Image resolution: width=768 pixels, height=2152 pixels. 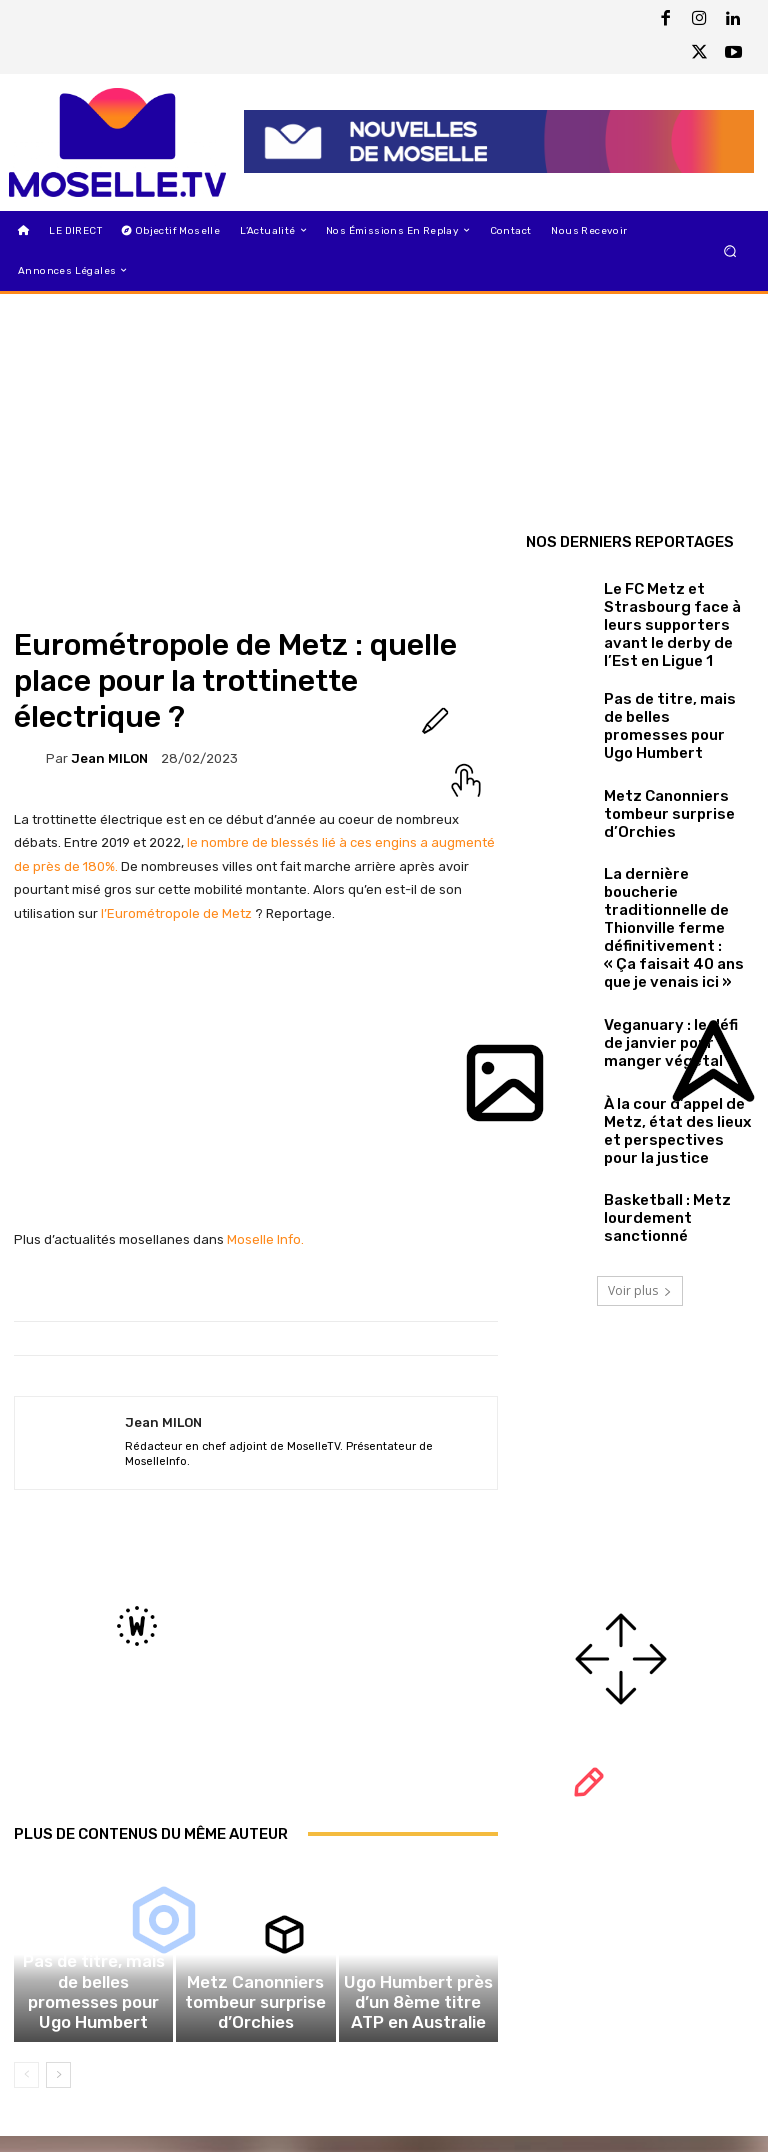 I want to click on expand content to full screen, so click(x=621, y=1659).